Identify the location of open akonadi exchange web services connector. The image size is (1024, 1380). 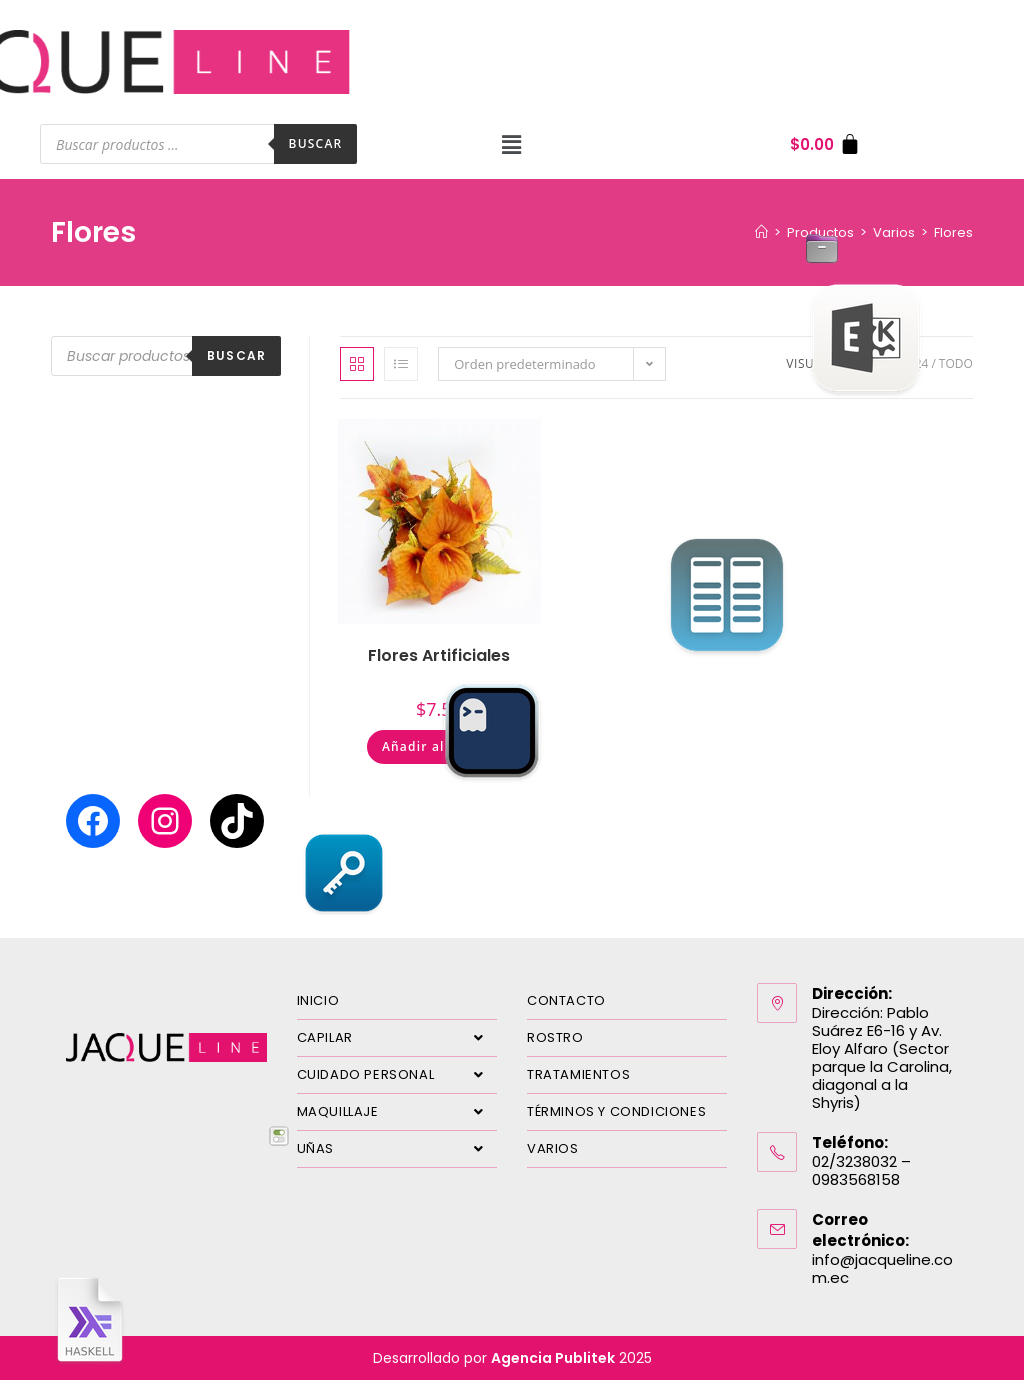
(866, 338).